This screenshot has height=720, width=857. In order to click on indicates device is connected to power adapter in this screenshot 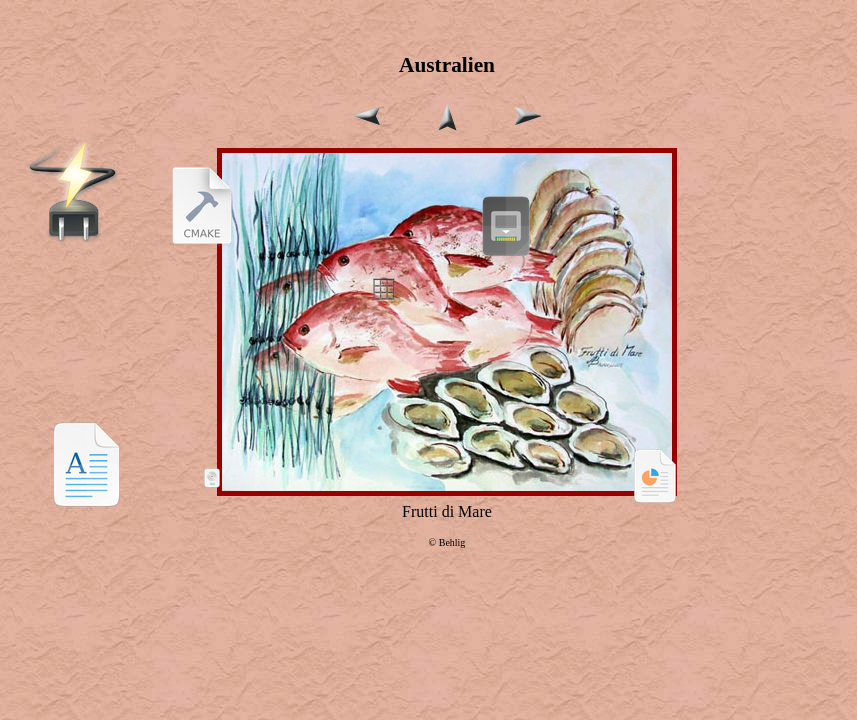, I will do `click(70, 190)`.